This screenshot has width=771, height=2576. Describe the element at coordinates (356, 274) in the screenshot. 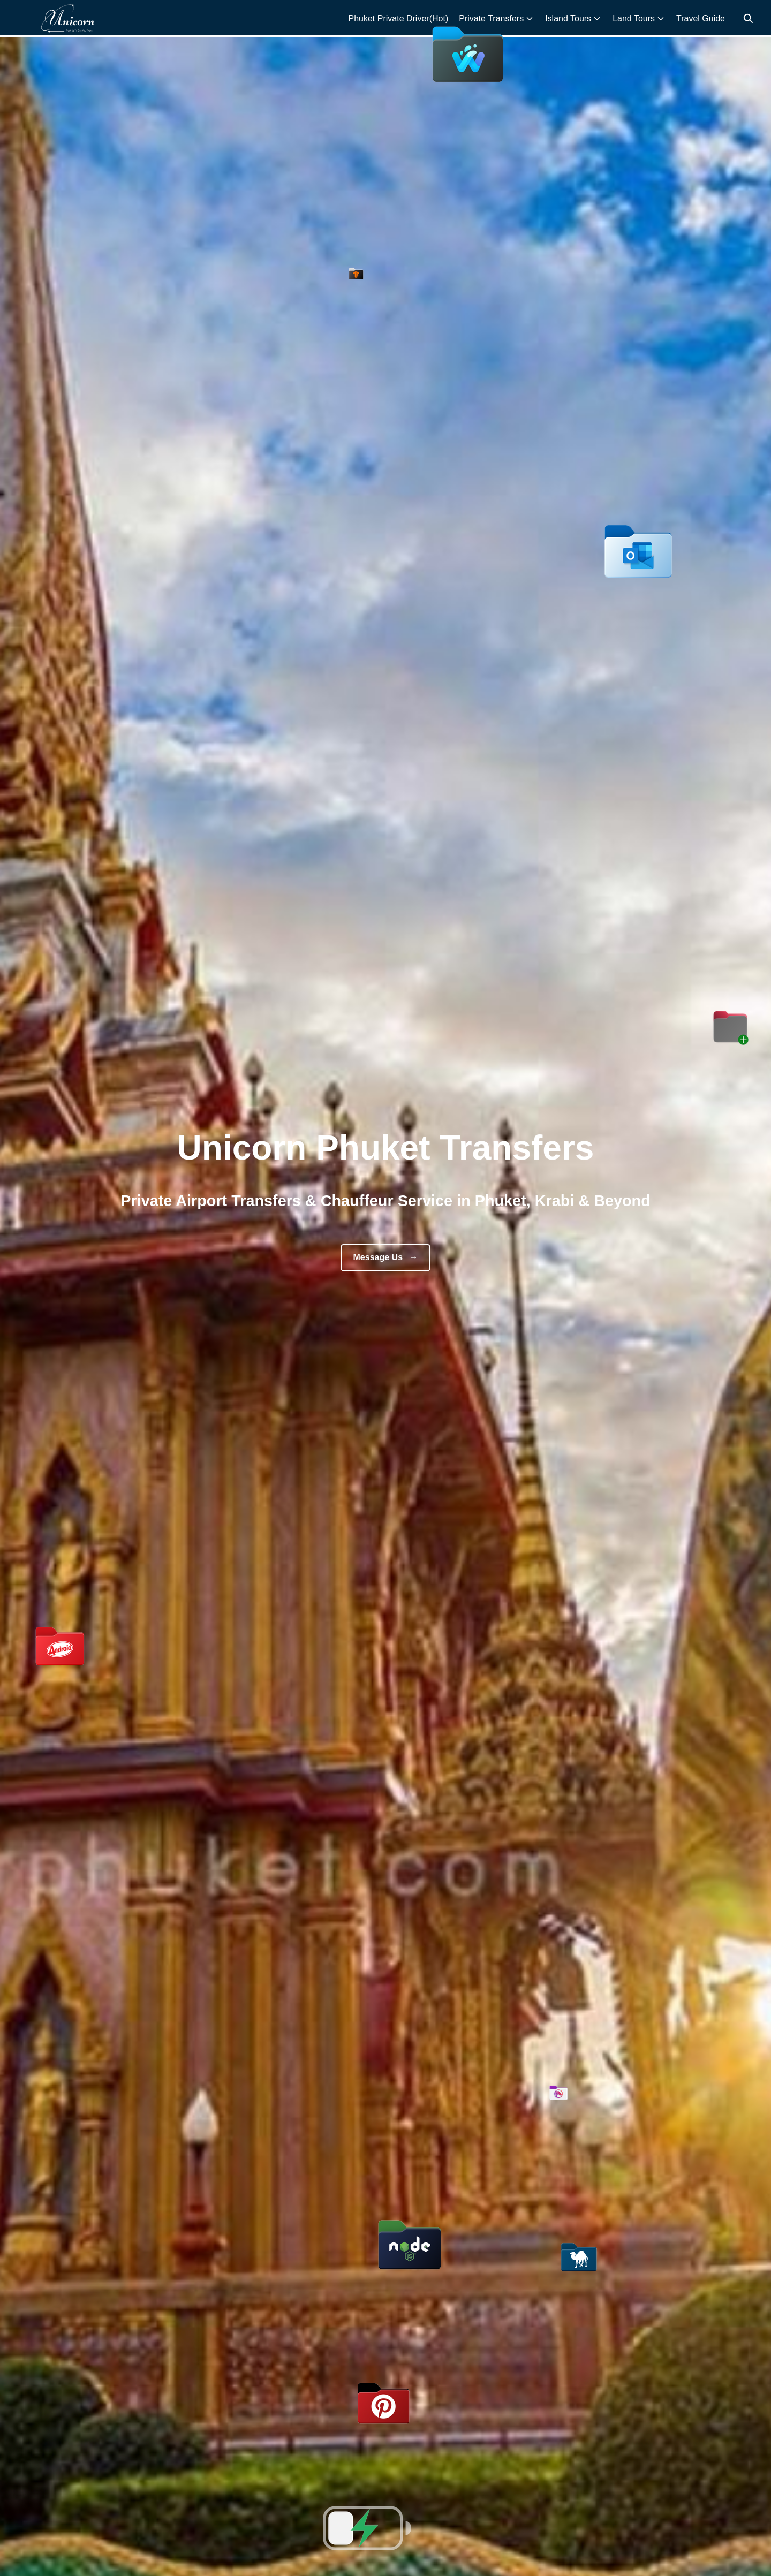

I see `open tensorflow project folder` at that location.